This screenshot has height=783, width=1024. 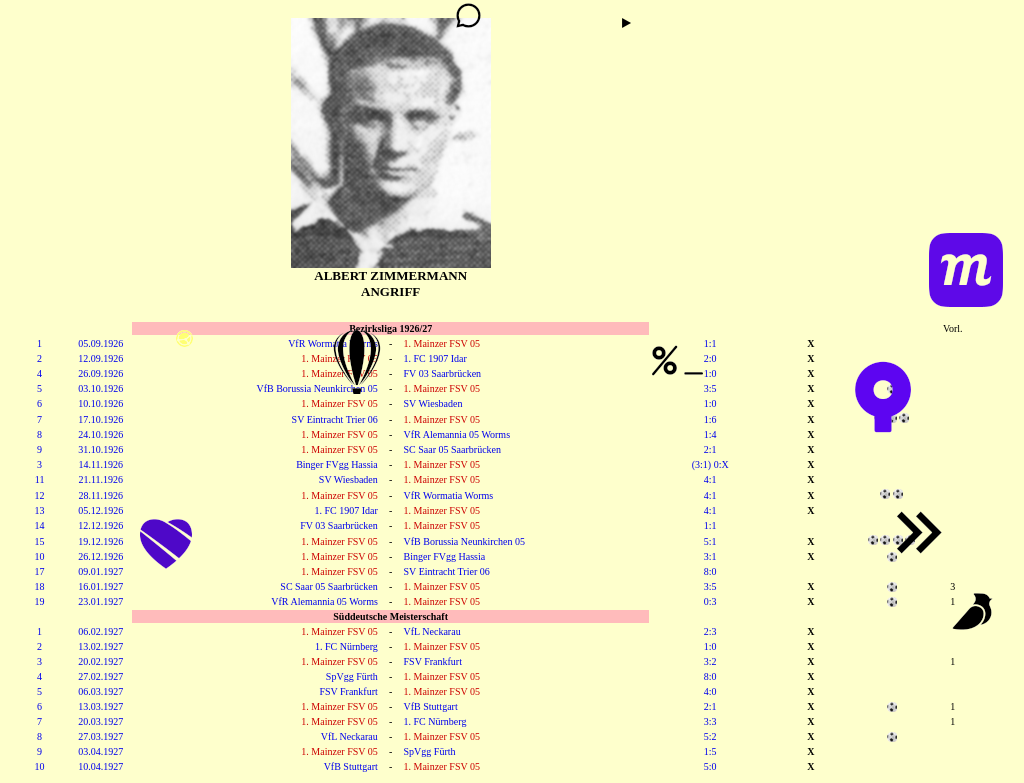 What do you see at coordinates (677, 360) in the screenshot?
I see `zsh shell or terminal application` at bounding box center [677, 360].